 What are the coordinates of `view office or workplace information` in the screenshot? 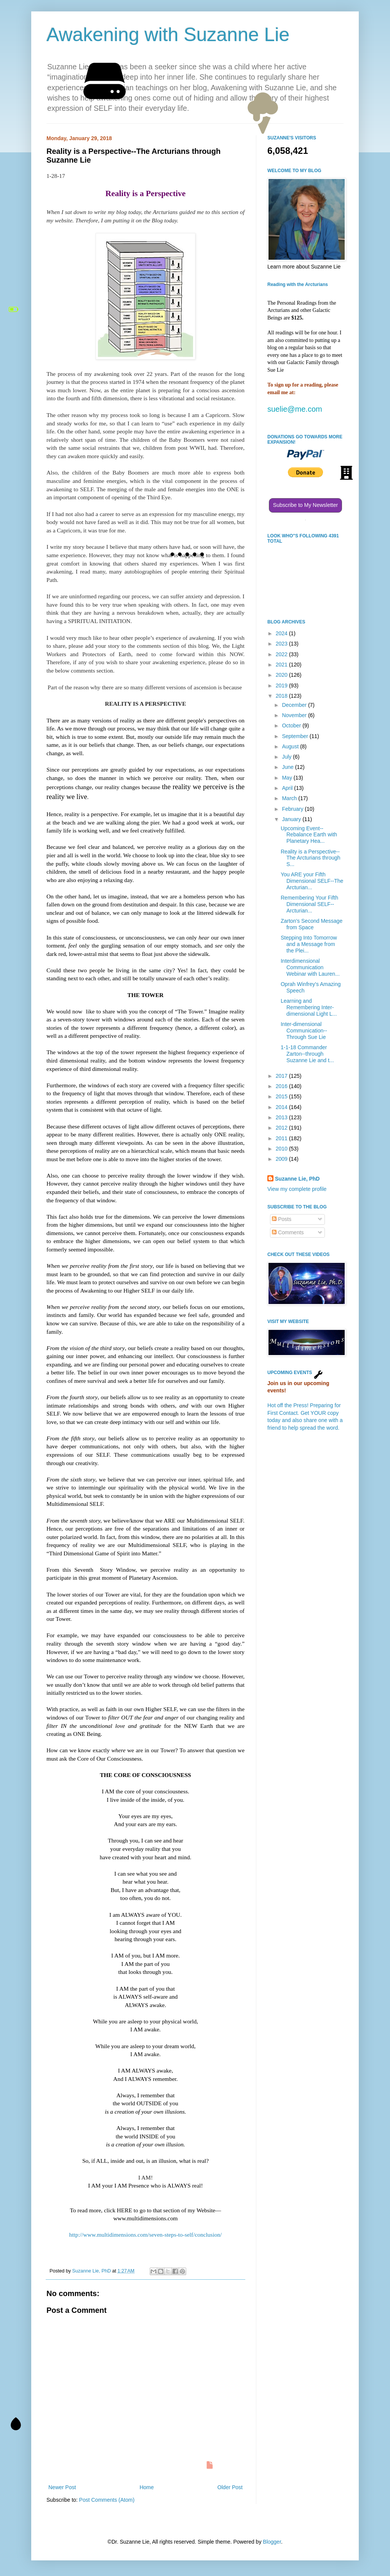 It's located at (346, 473).